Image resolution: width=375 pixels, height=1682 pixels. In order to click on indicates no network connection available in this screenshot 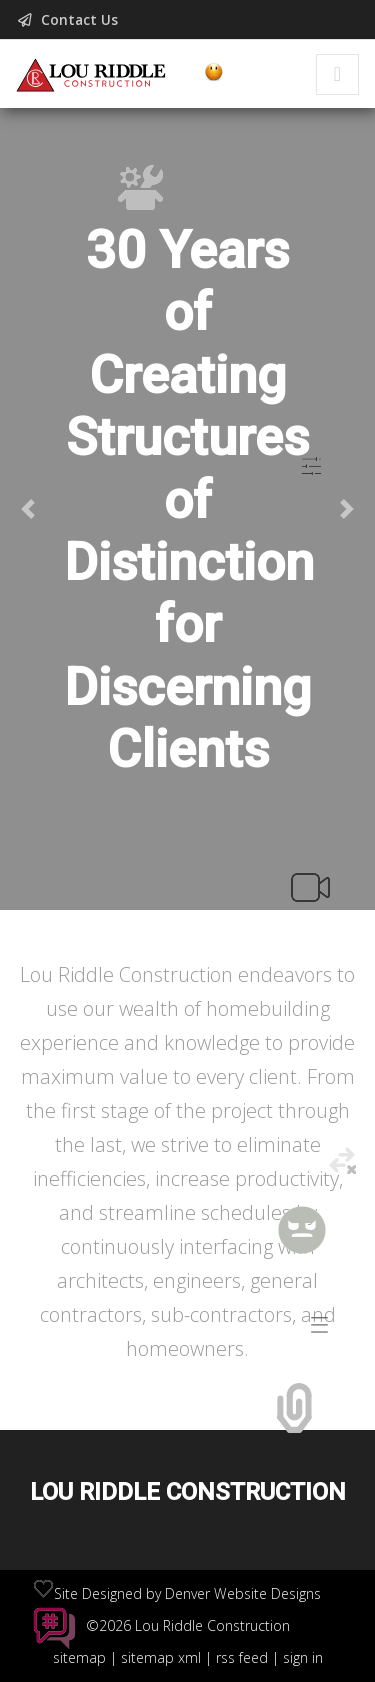, I will do `click(342, 1160)`.